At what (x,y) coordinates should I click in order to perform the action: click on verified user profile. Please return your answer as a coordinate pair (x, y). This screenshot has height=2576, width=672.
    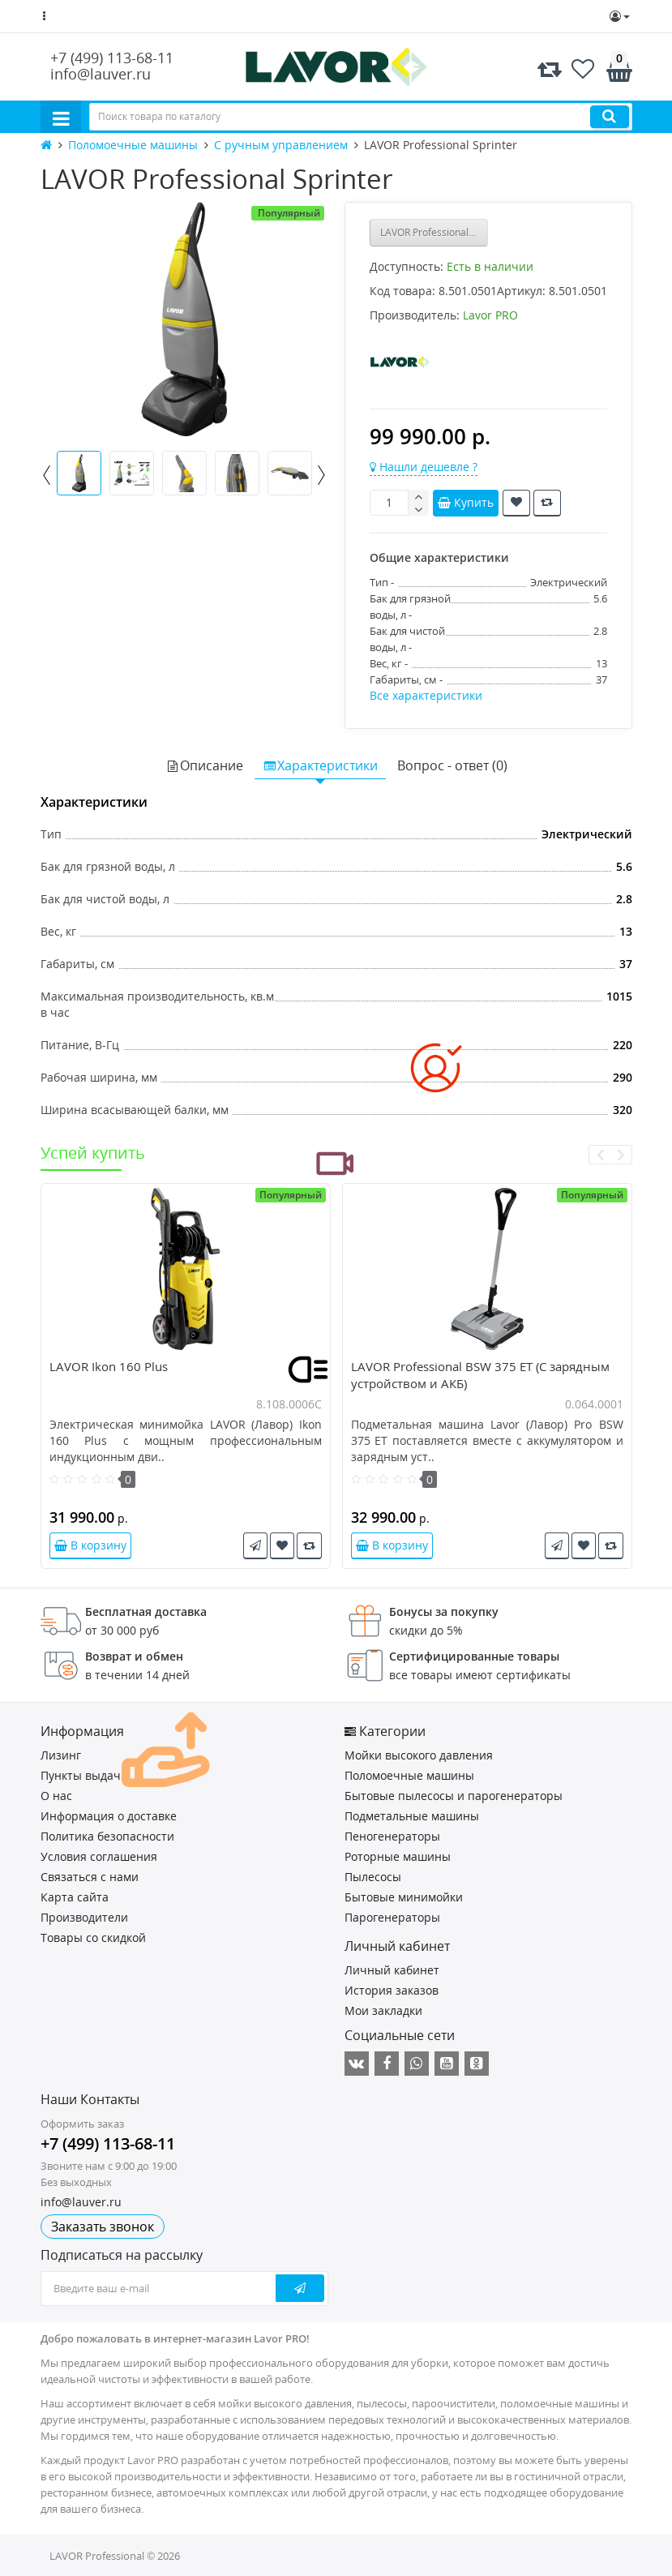
    Looking at the image, I should click on (435, 1068).